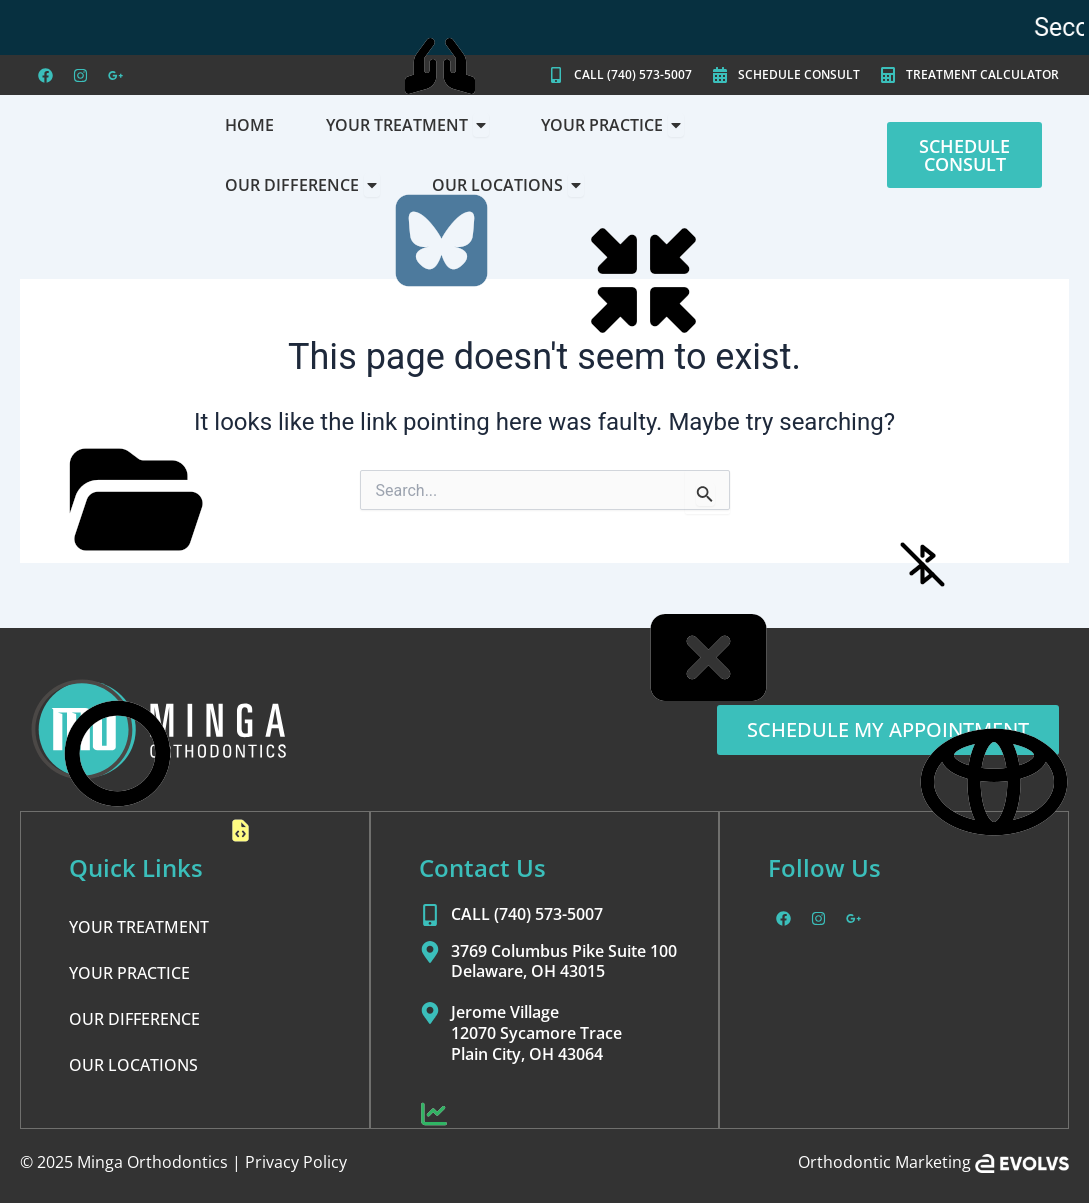 The image size is (1089, 1203). Describe the element at coordinates (434, 1114) in the screenshot. I see `view analytics or performance data` at that location.